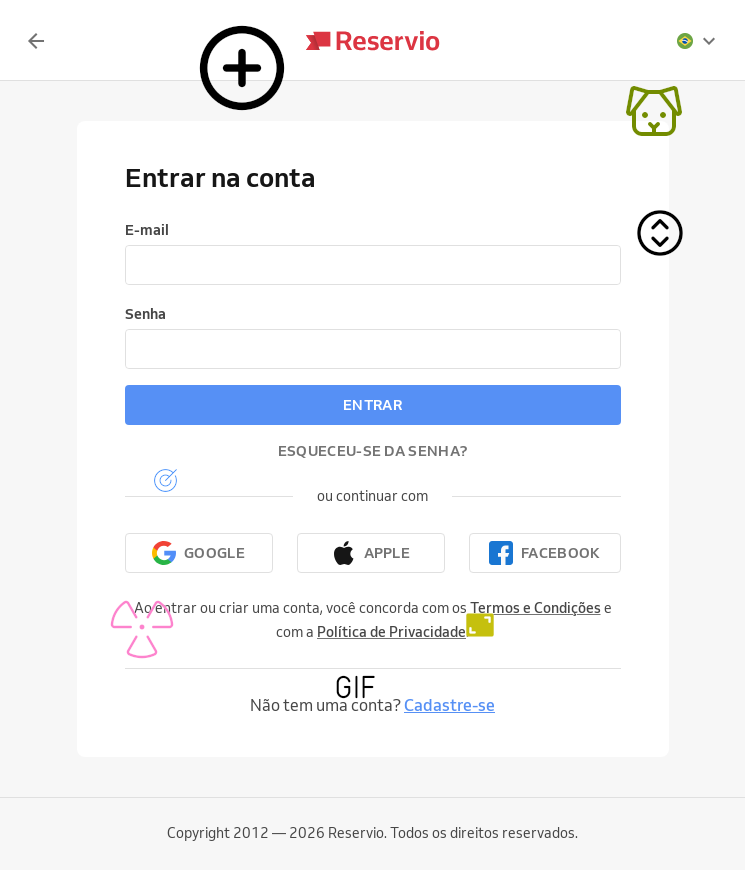 Image resolution: width=745 pixels, height=870 pixels. What do you see at coordinates (355, 687) in the screenshot?
I see `insert a gif into your message` at bounding box center [355, 687].